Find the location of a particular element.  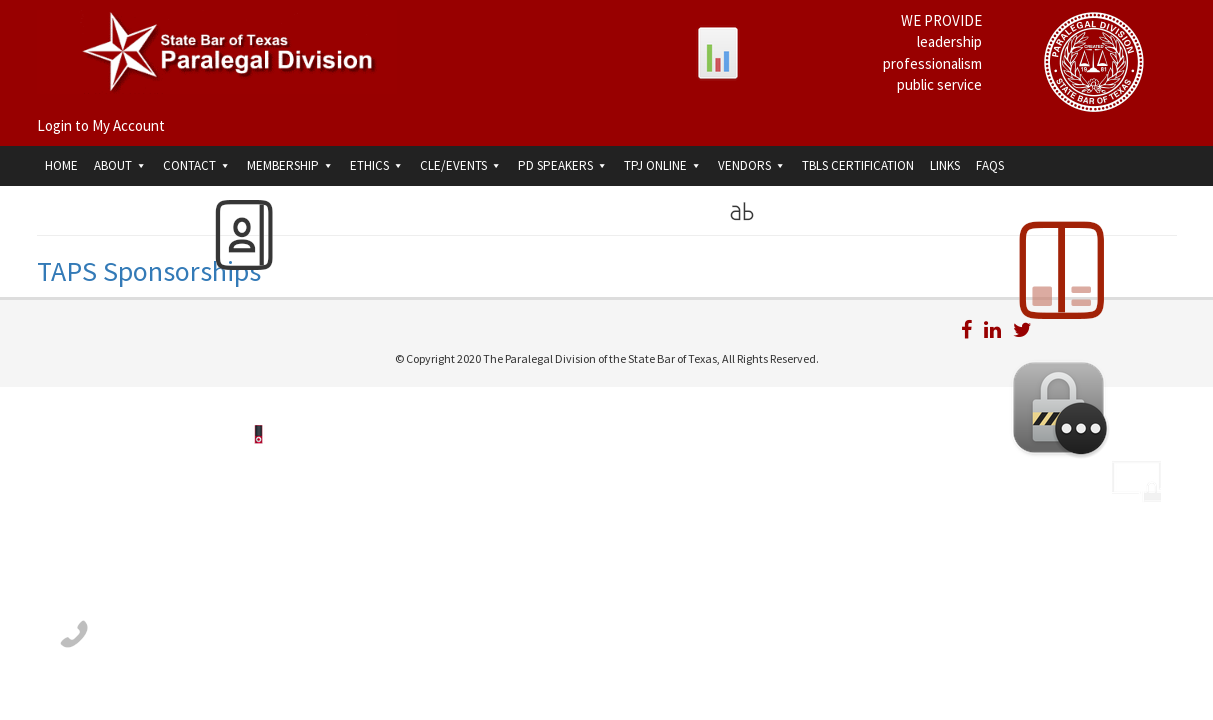

access ipod device settings is located at coordinates (258, 434).